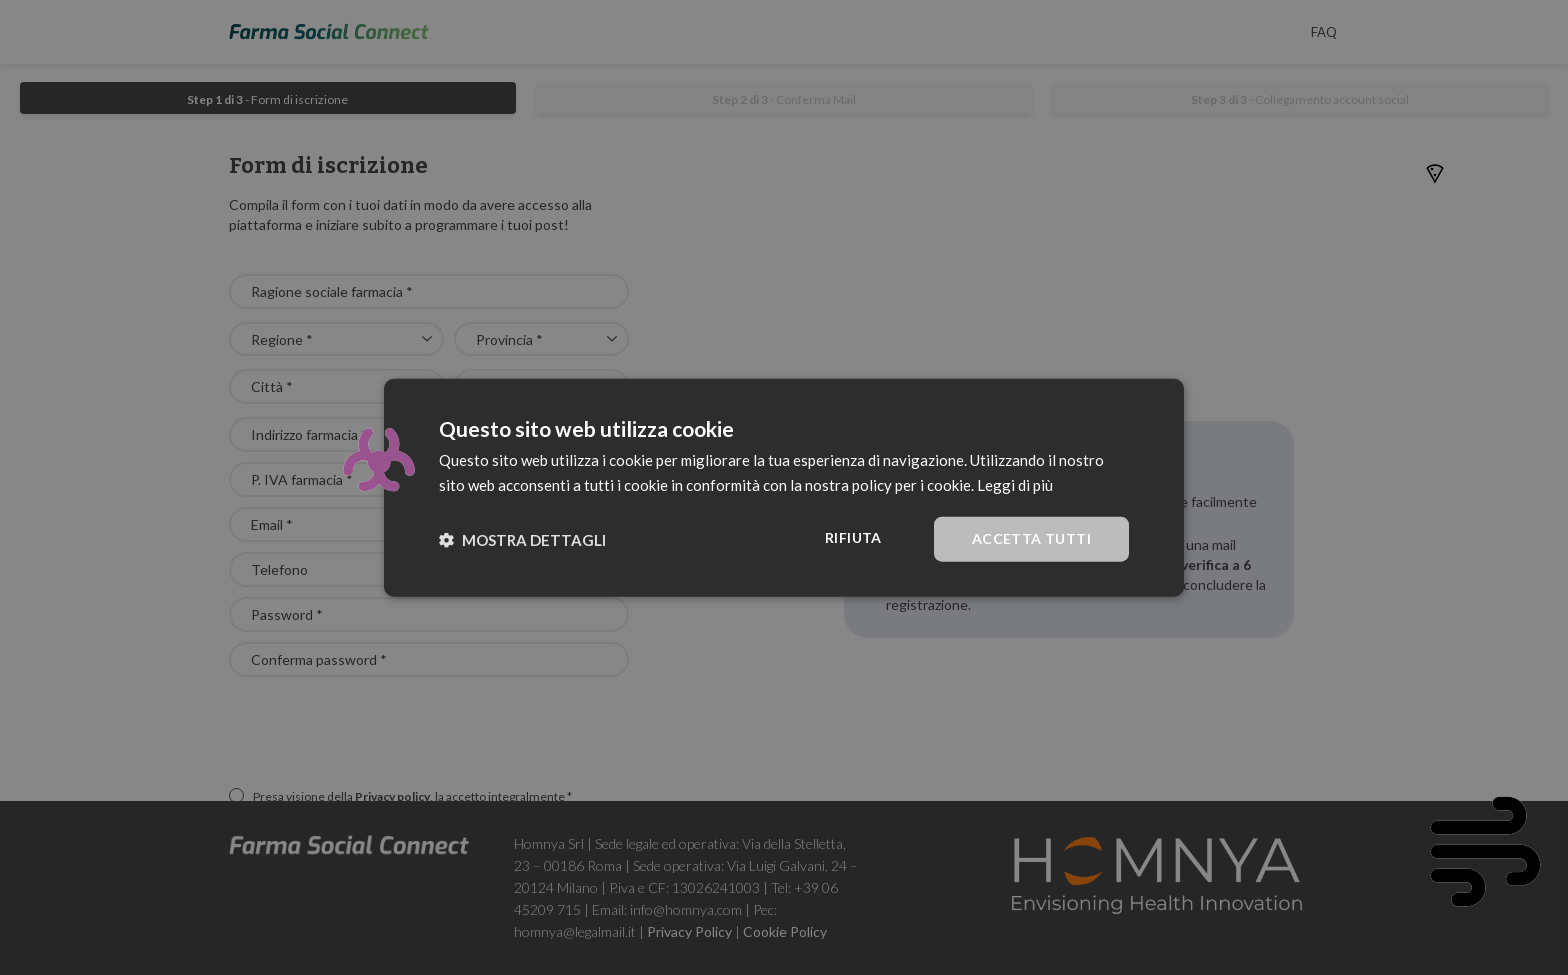  I want to click on find nearby pizza restaurants, so click(1435, 174).